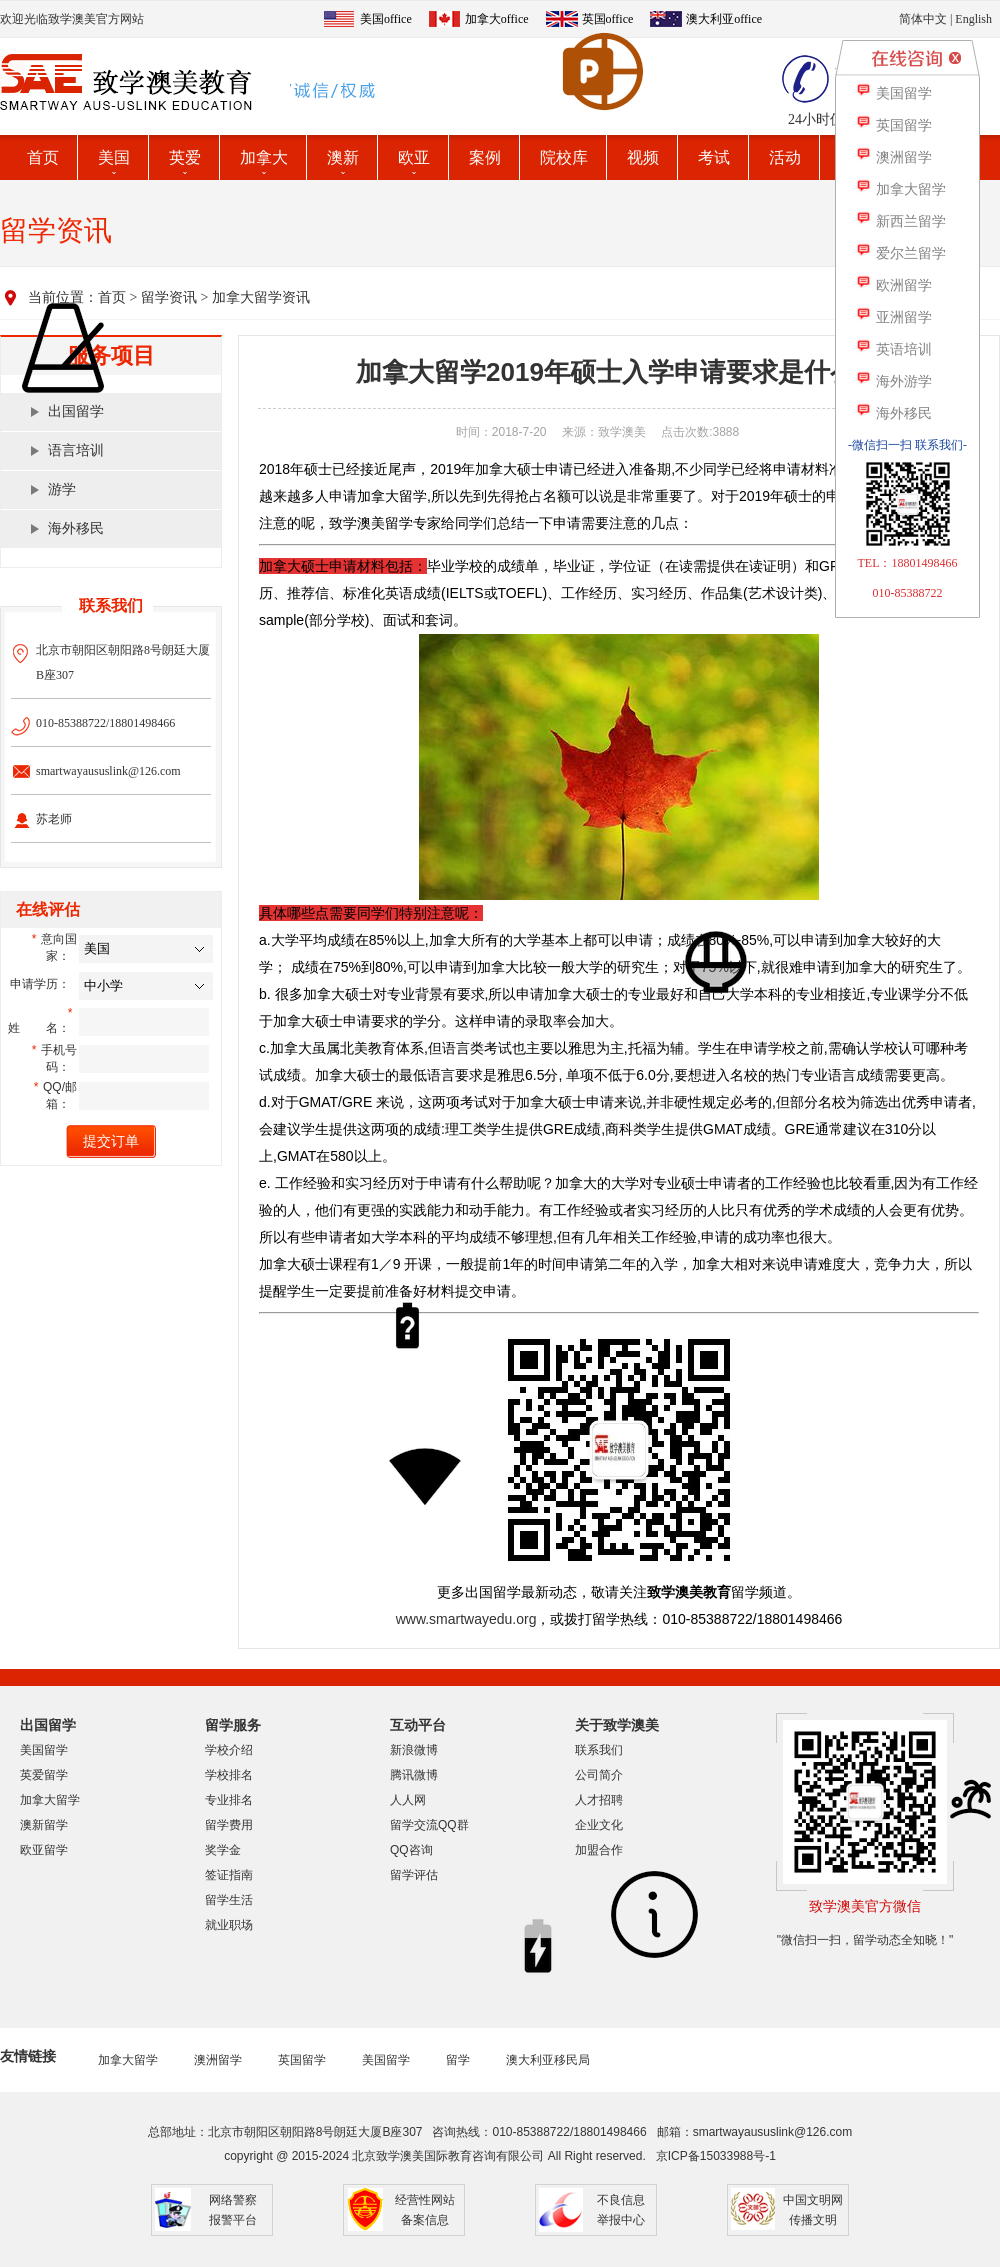 This screenshot has height=2267, width=1000. What do you see at coordinates (63, 348) in the screenshot?
I see `access tempo or timing settings` at bounding box center [63, 348].